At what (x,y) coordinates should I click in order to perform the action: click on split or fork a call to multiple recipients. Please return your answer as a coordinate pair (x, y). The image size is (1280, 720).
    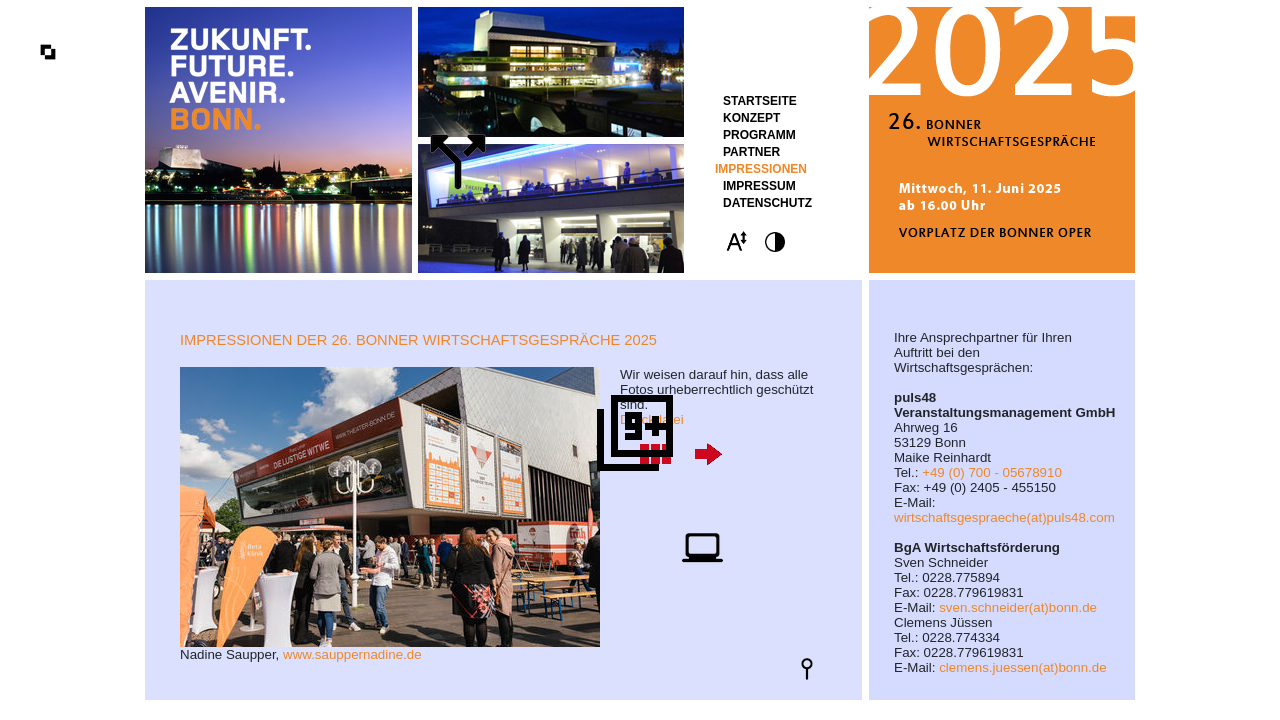
    Looking at the image, I should click on (458, 162).